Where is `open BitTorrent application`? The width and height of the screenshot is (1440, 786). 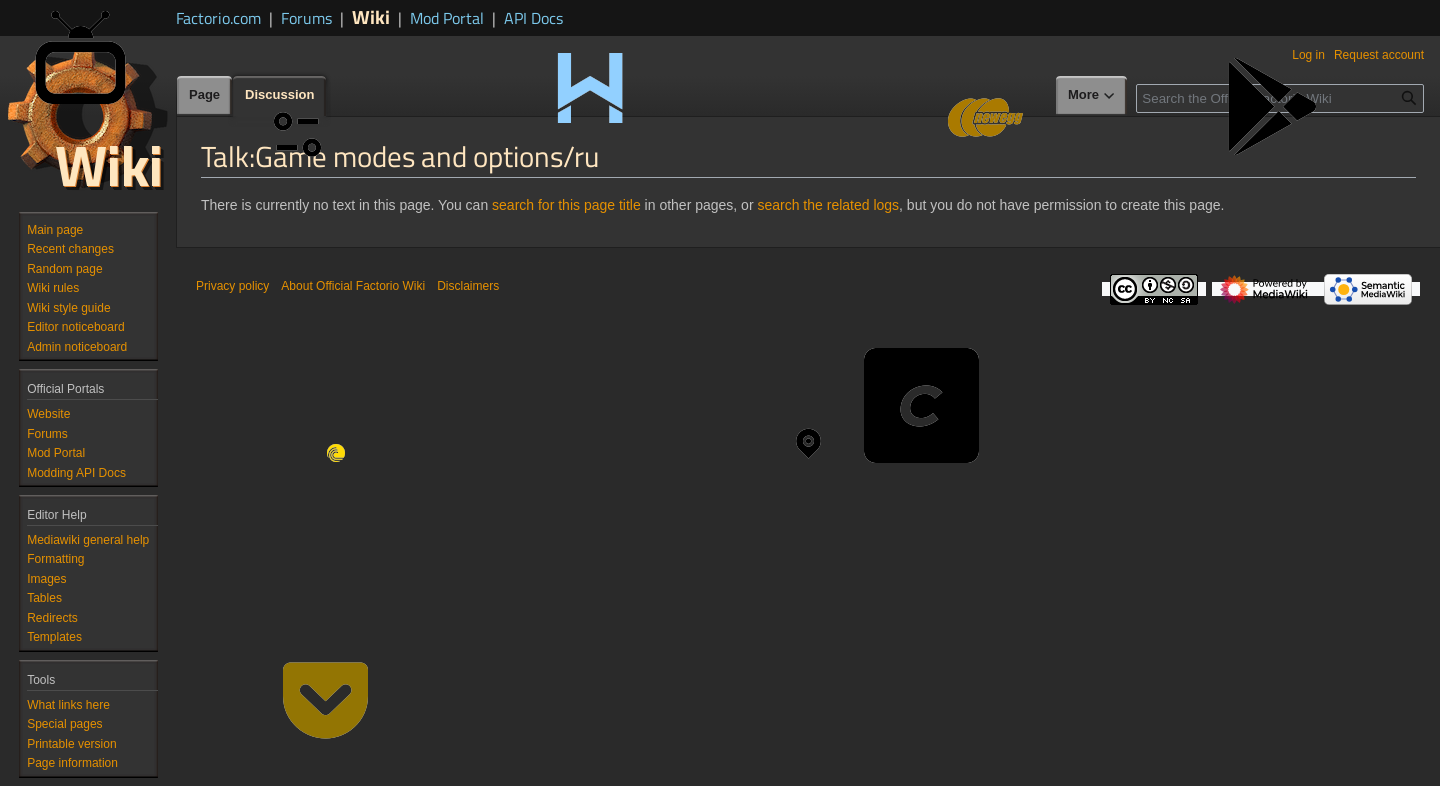
open BitTorrent application is located at coordinates (336, 453).